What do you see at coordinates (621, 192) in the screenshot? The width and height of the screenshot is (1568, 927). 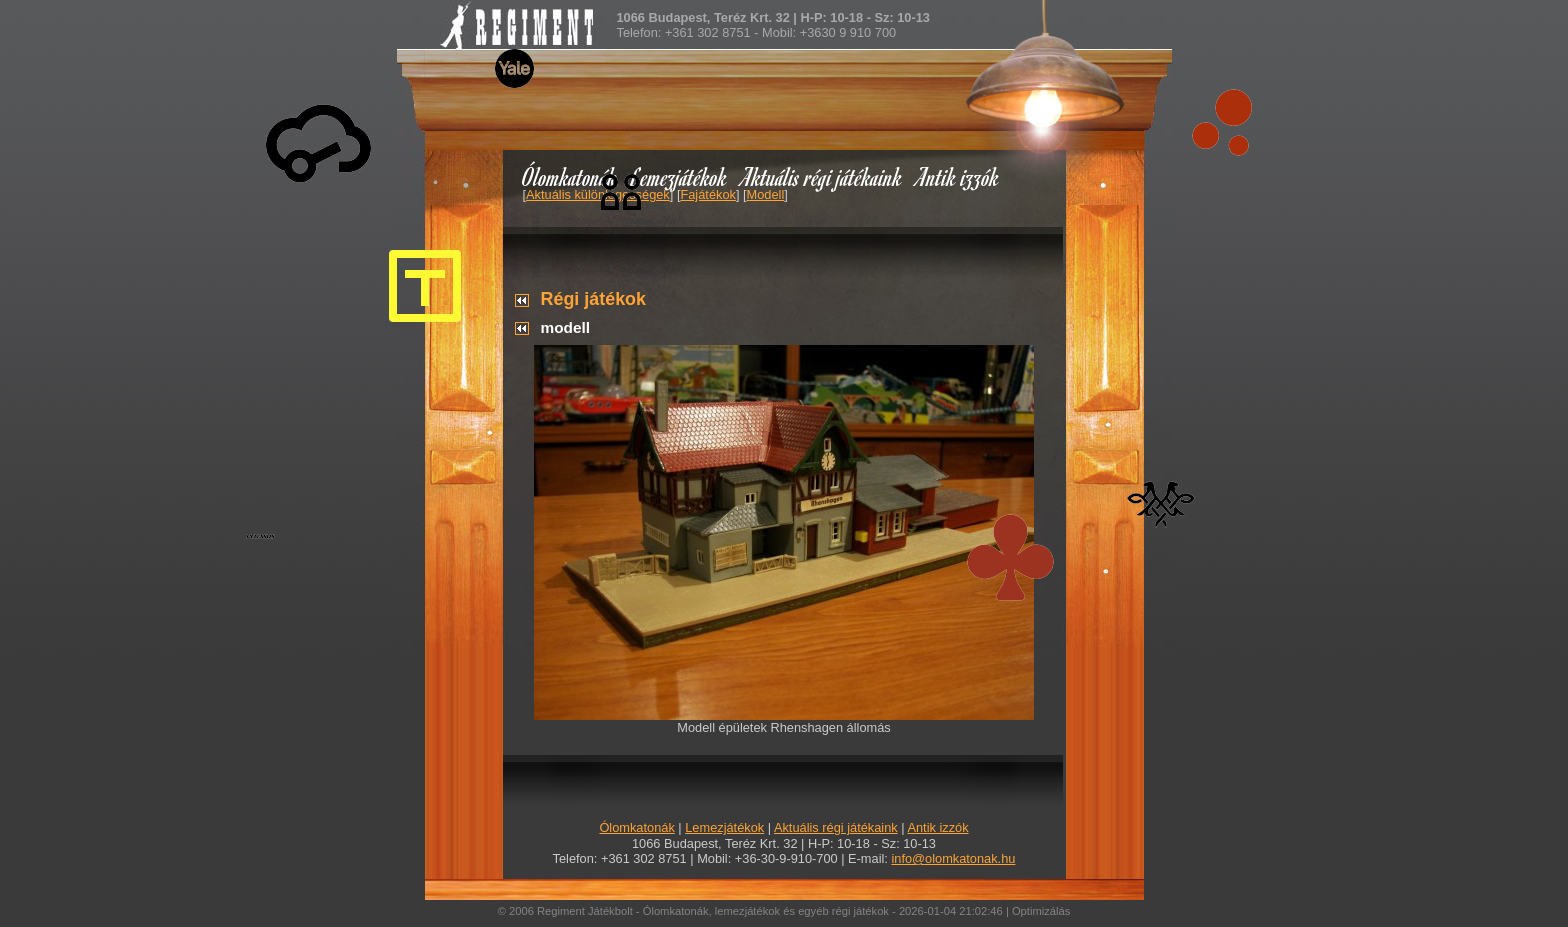 I see `view group members` at bounding box center [621, 192].